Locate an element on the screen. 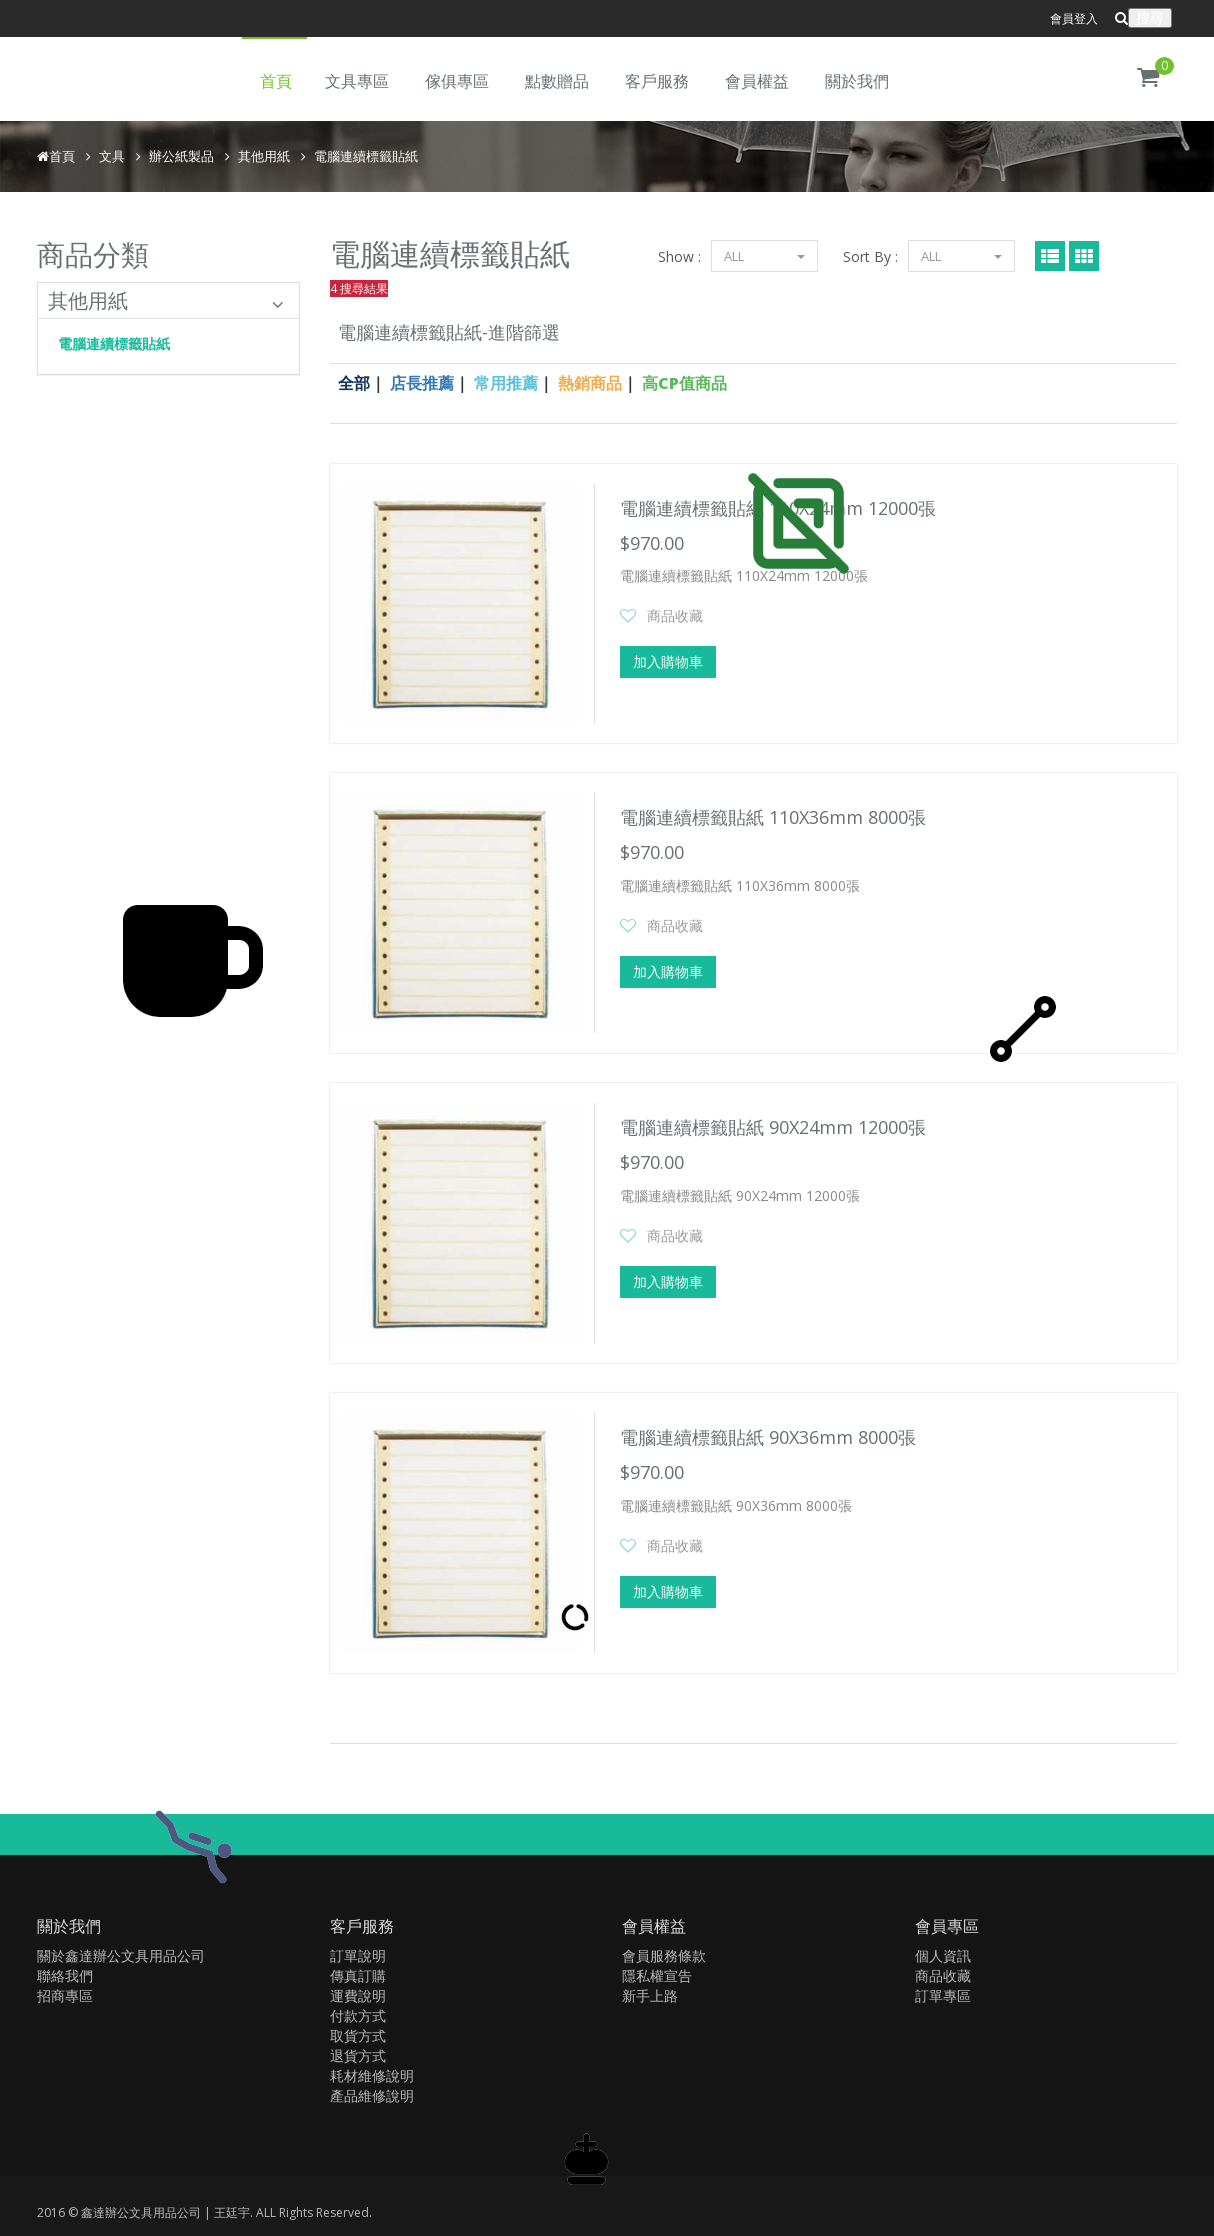 Image resolution: width=1214 pixels, height=2236 pixels. access coffee break or break time features is located at coordinates (193, 961).